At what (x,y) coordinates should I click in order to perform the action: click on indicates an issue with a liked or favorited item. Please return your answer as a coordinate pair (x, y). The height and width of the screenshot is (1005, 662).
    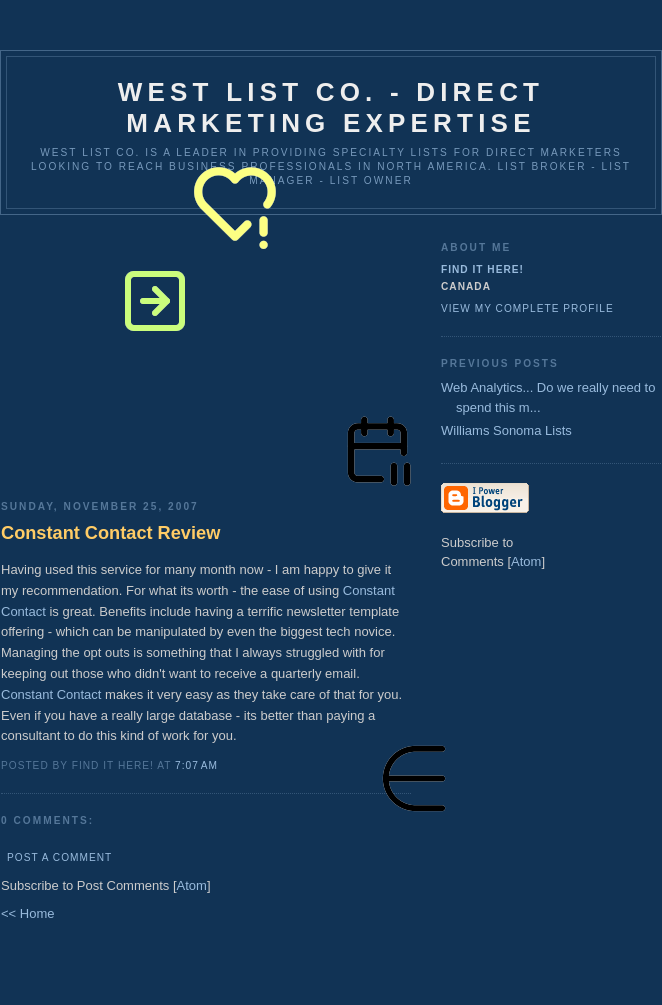
    Looking at the image, I should click on (235, 204).